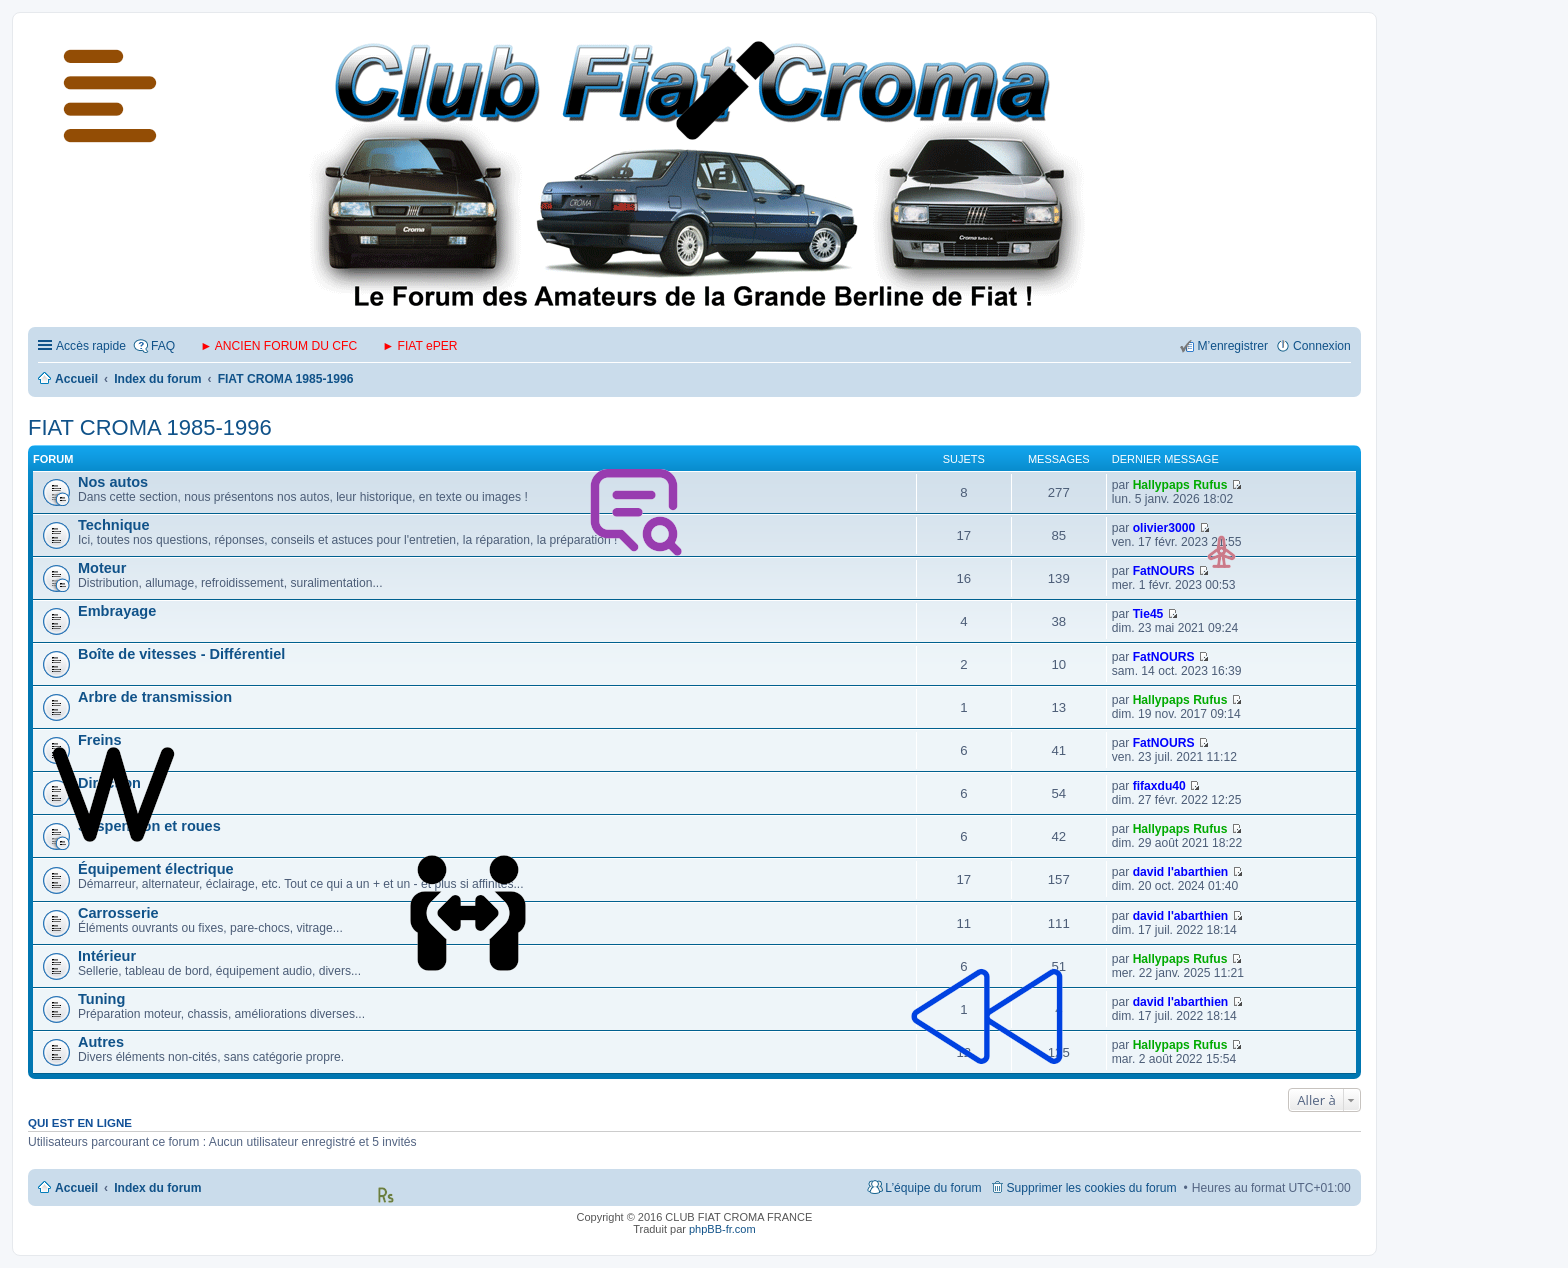  I want to click on align text to the left, so click(110, 96).